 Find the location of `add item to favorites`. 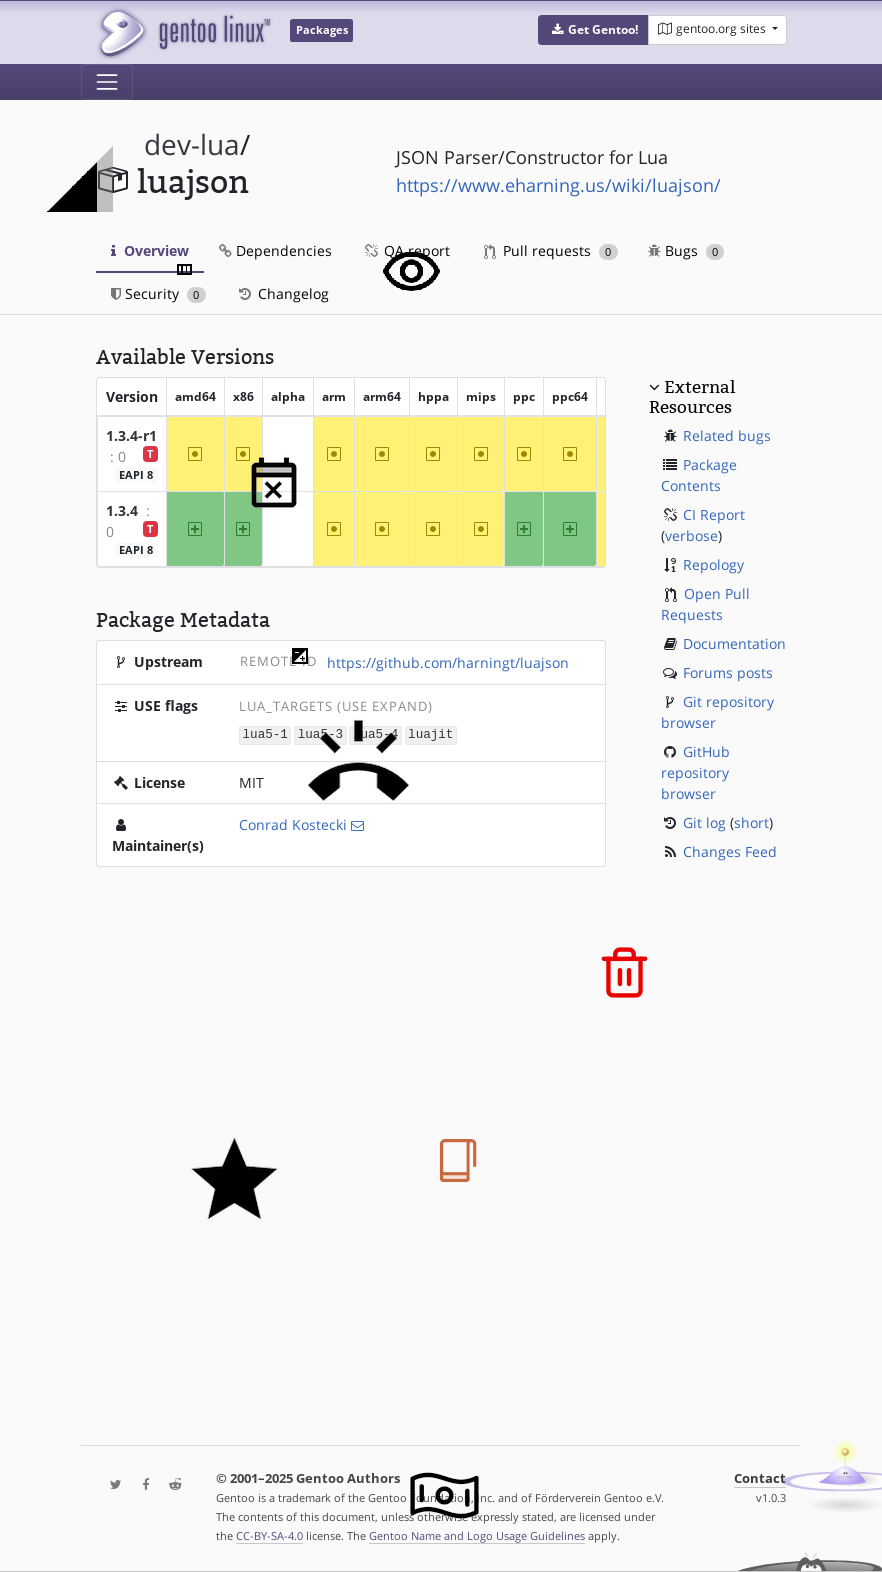

add item to favorites is located at coordinates (234, 1180).